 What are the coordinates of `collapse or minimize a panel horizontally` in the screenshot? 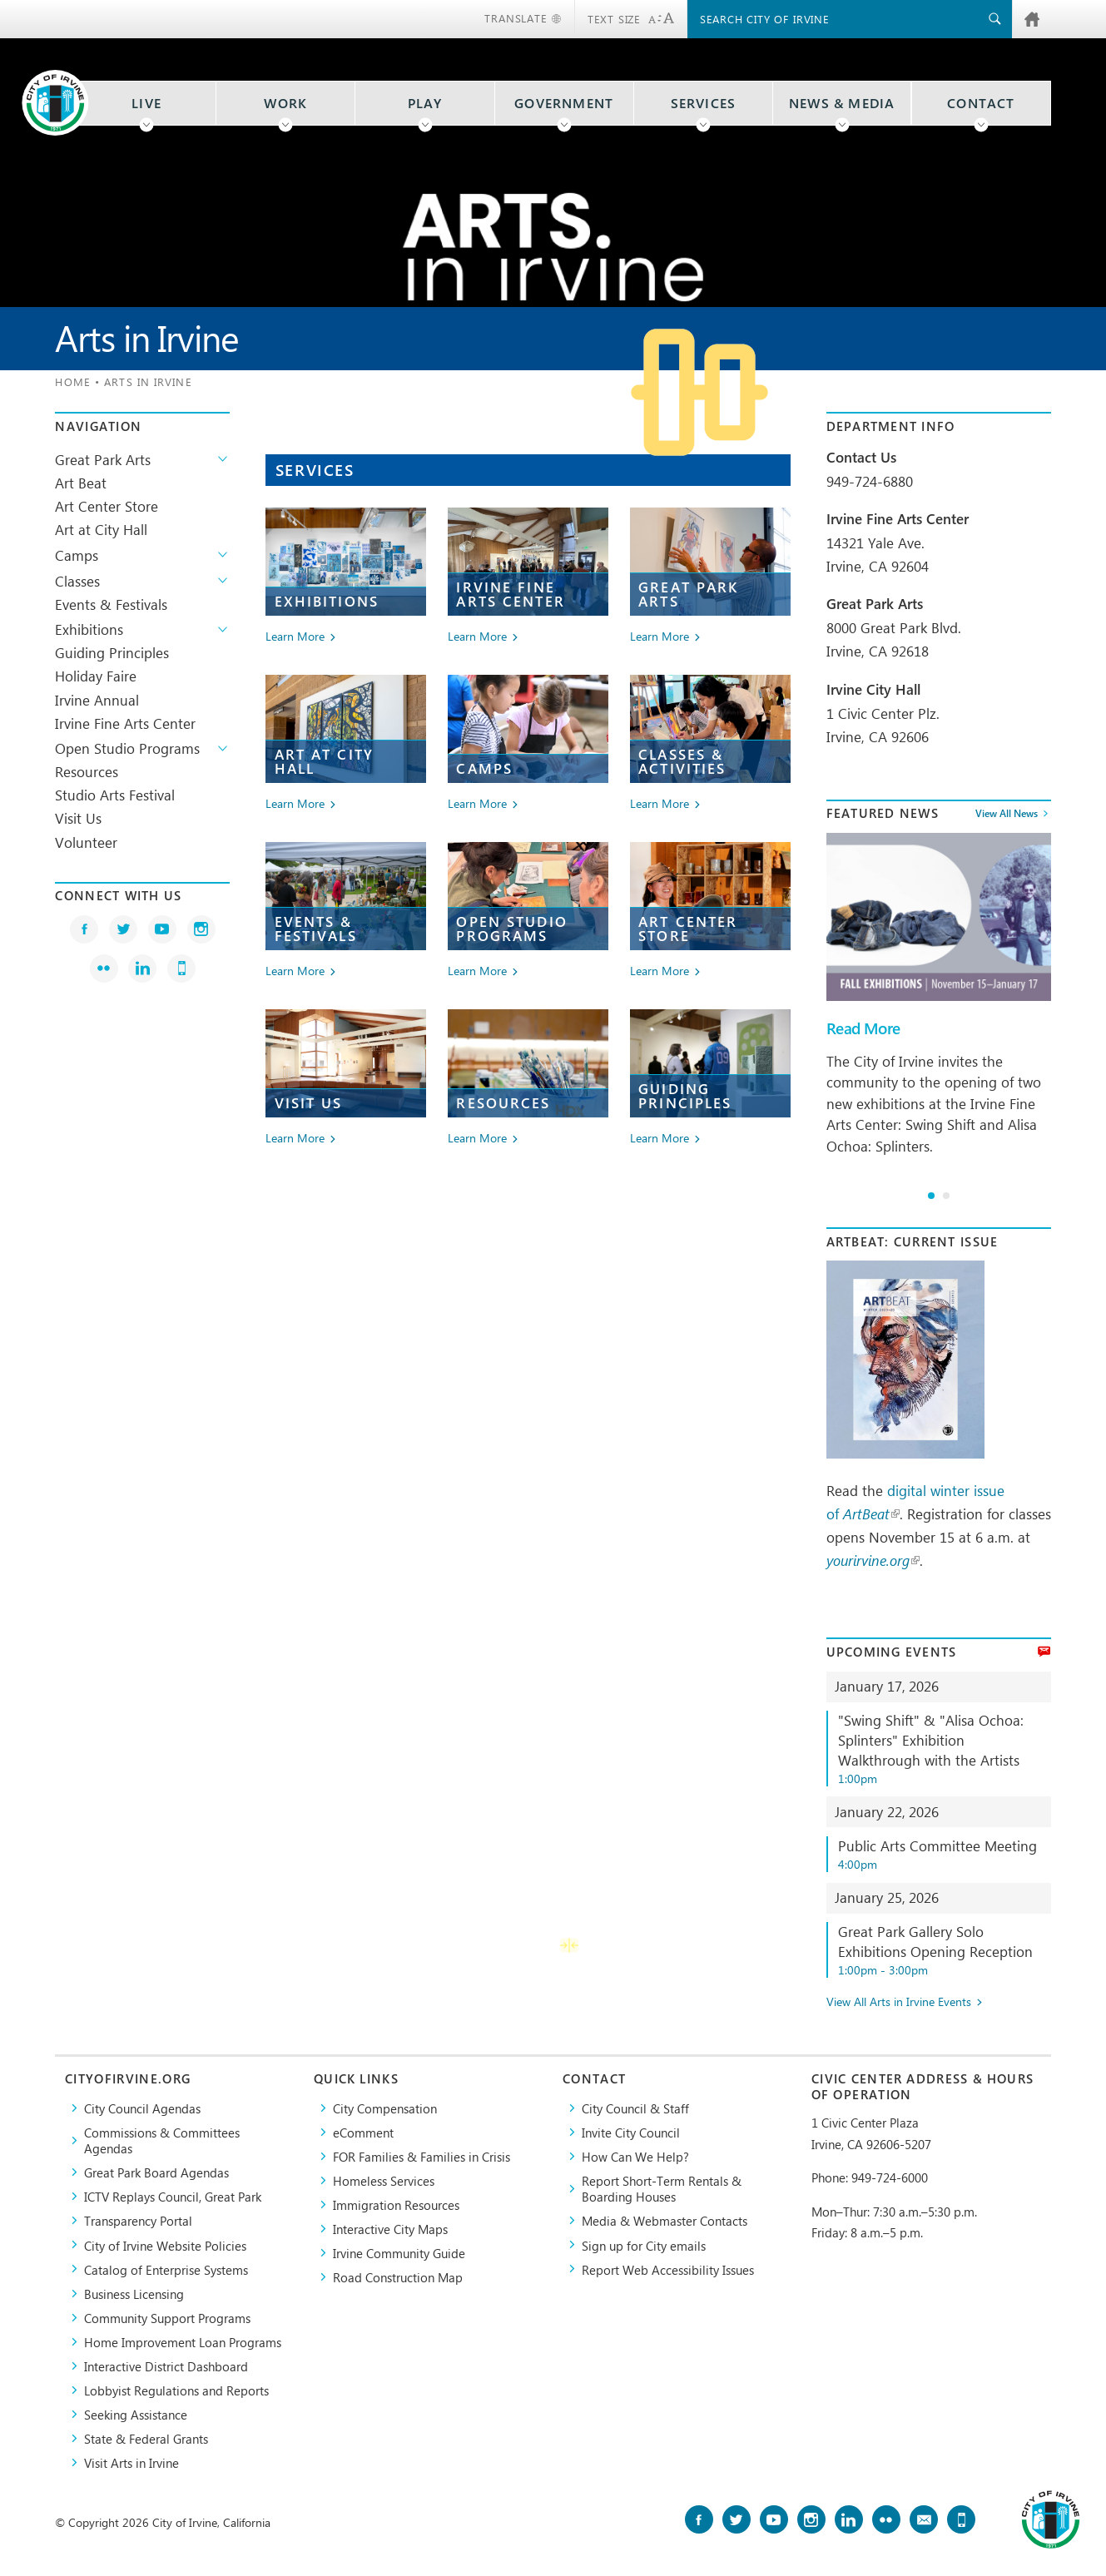 It's located at (569, 1945).